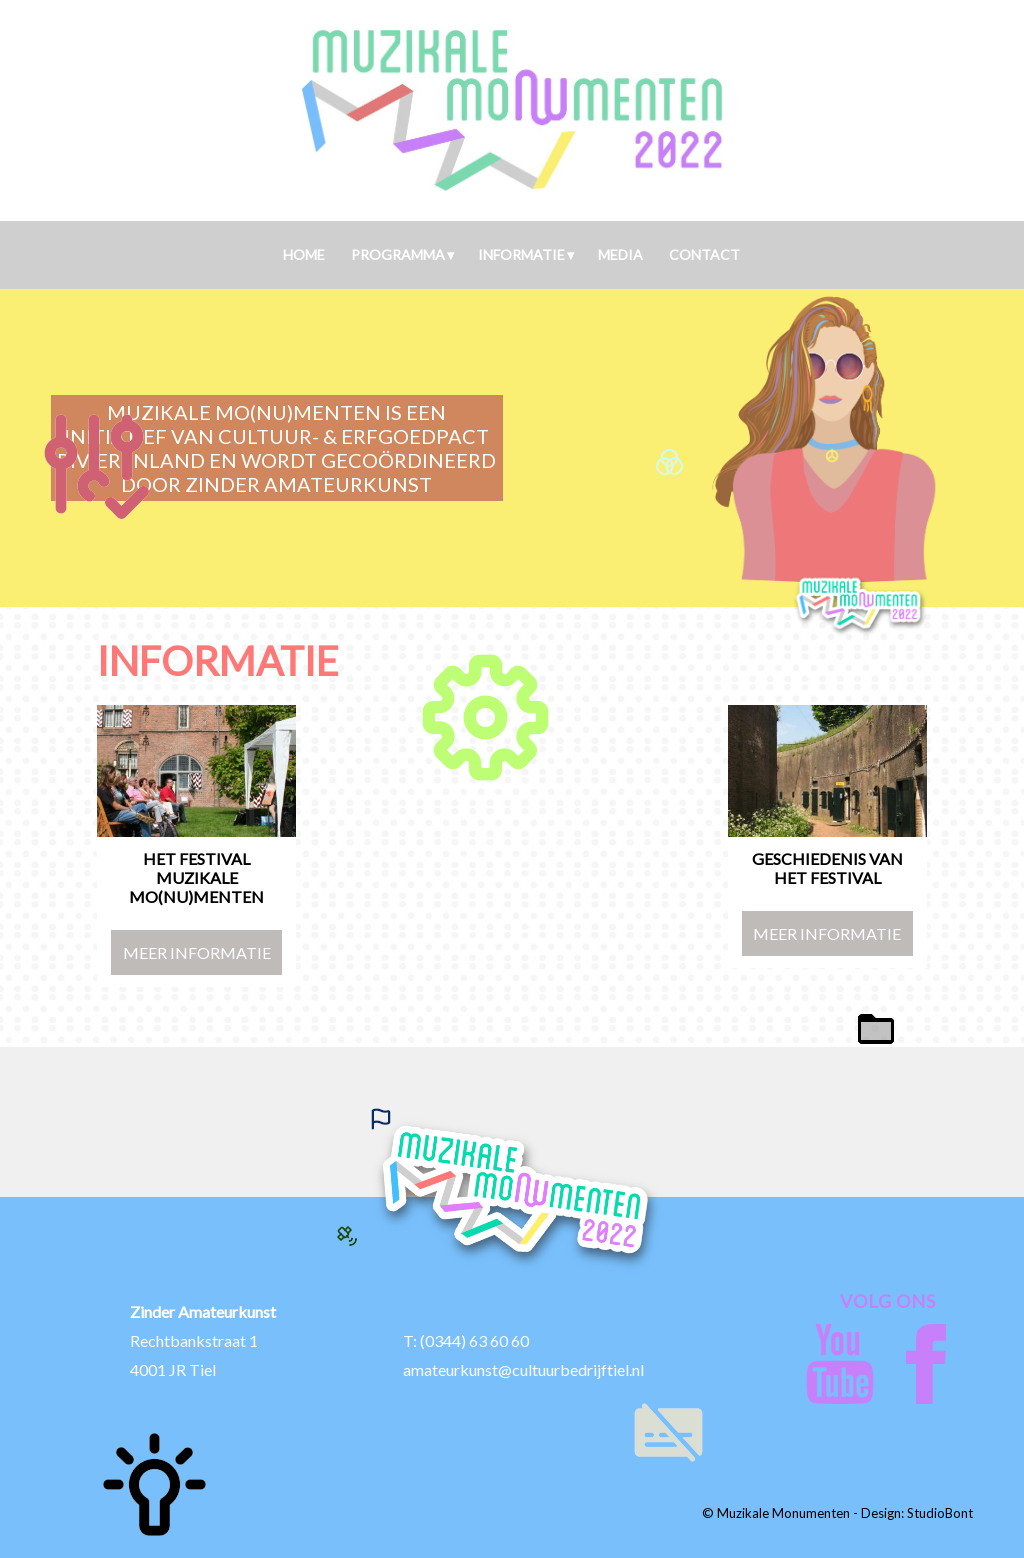  What do you see at coordinates (94, 464) in the screenshot?
I see `settings saved successfully` at bounding box center [94, 464].